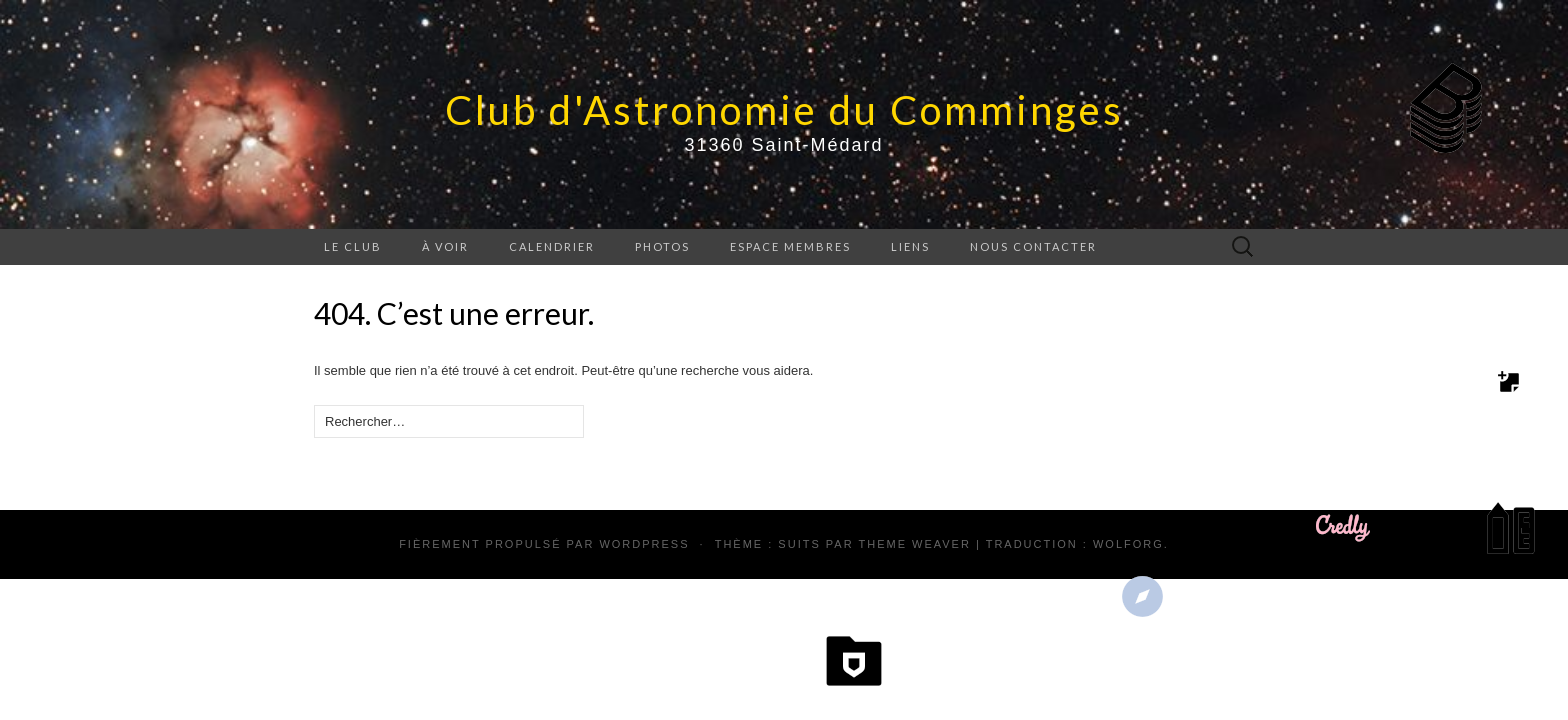 The height and width of the screenshot is (720, 1568). I want to click on access protected or secure files, so click(854, 661).